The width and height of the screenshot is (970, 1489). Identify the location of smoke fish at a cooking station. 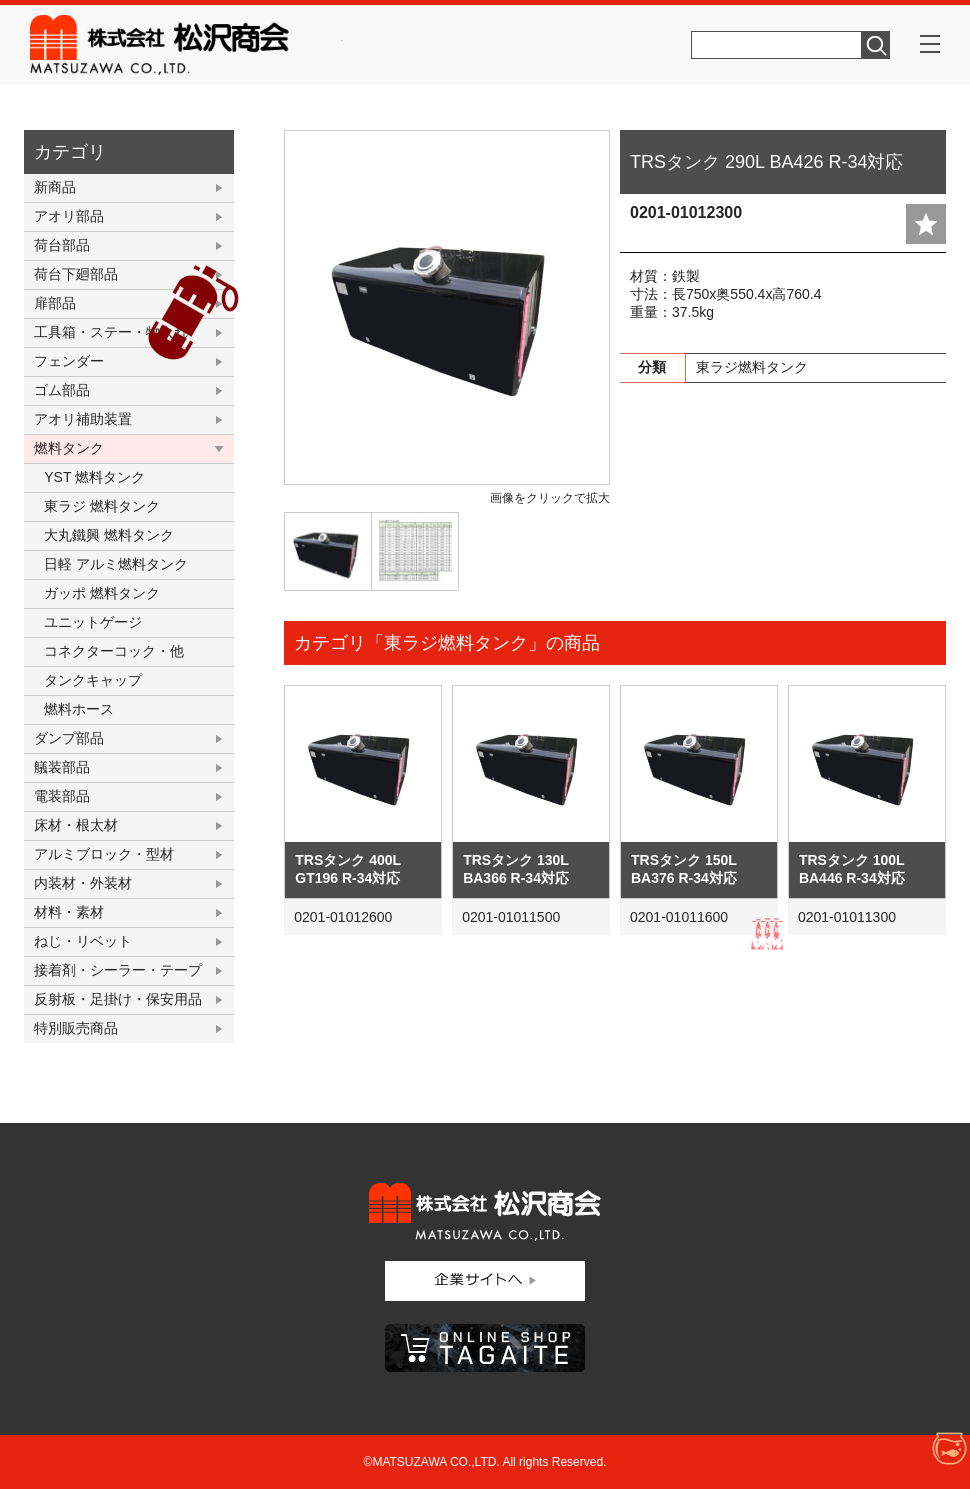
(767, 933).